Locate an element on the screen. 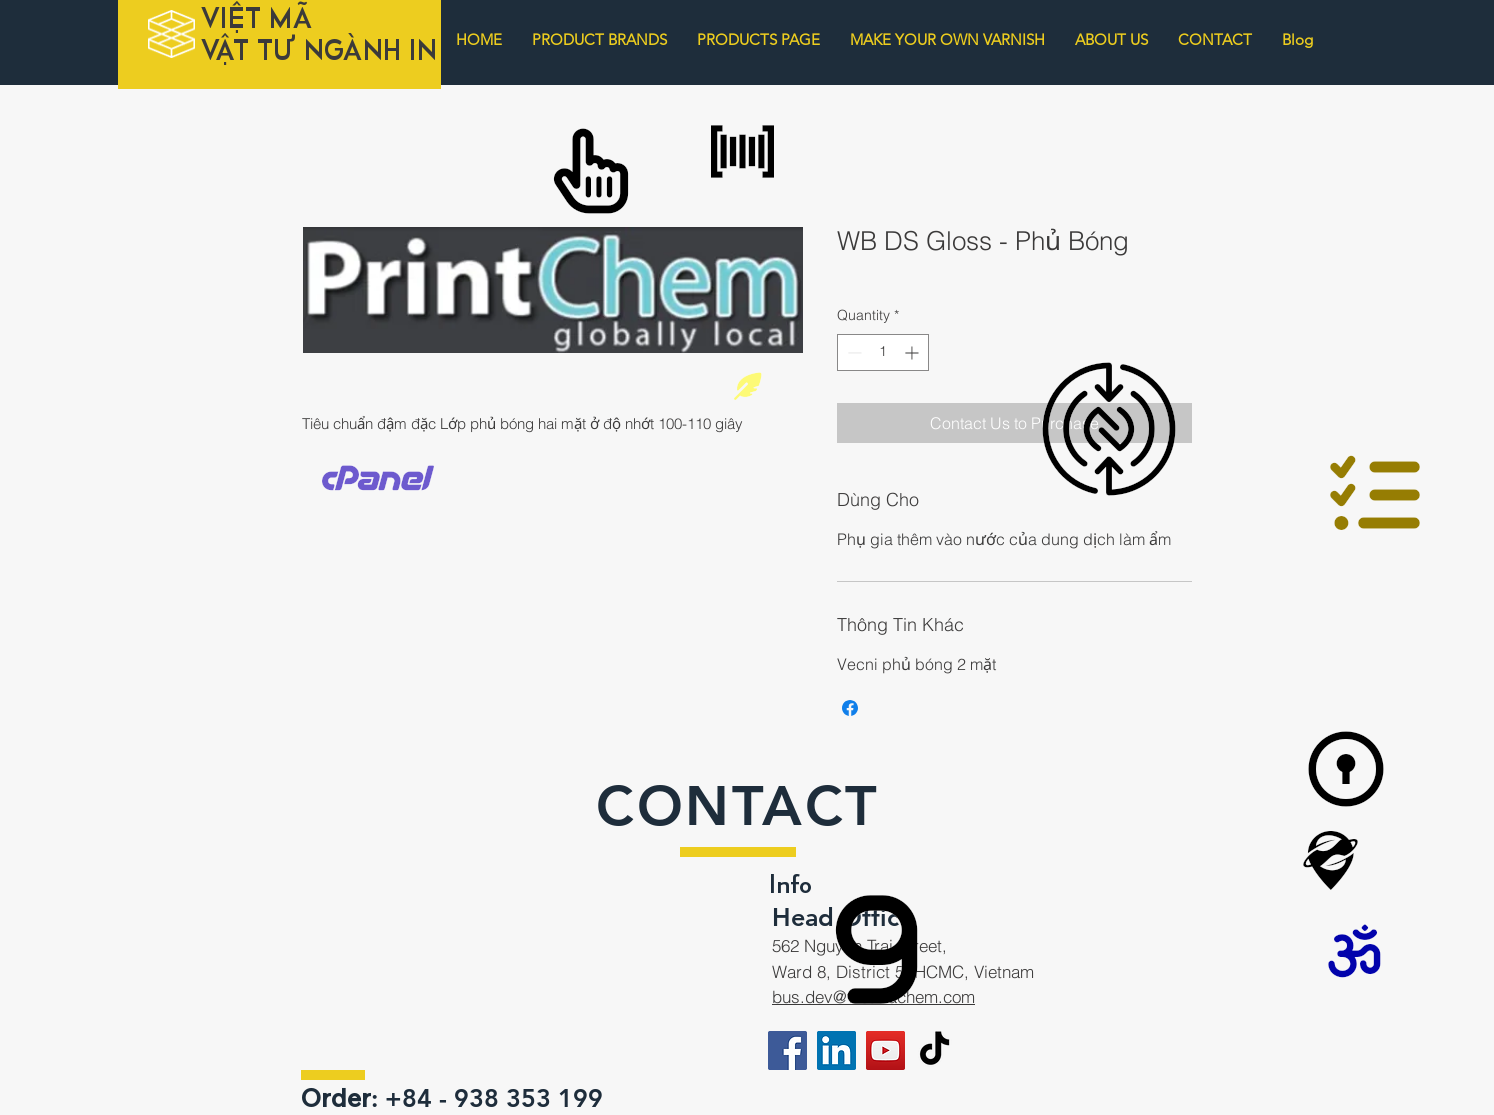  visit papers with code website is located at coordinates (742, 151).